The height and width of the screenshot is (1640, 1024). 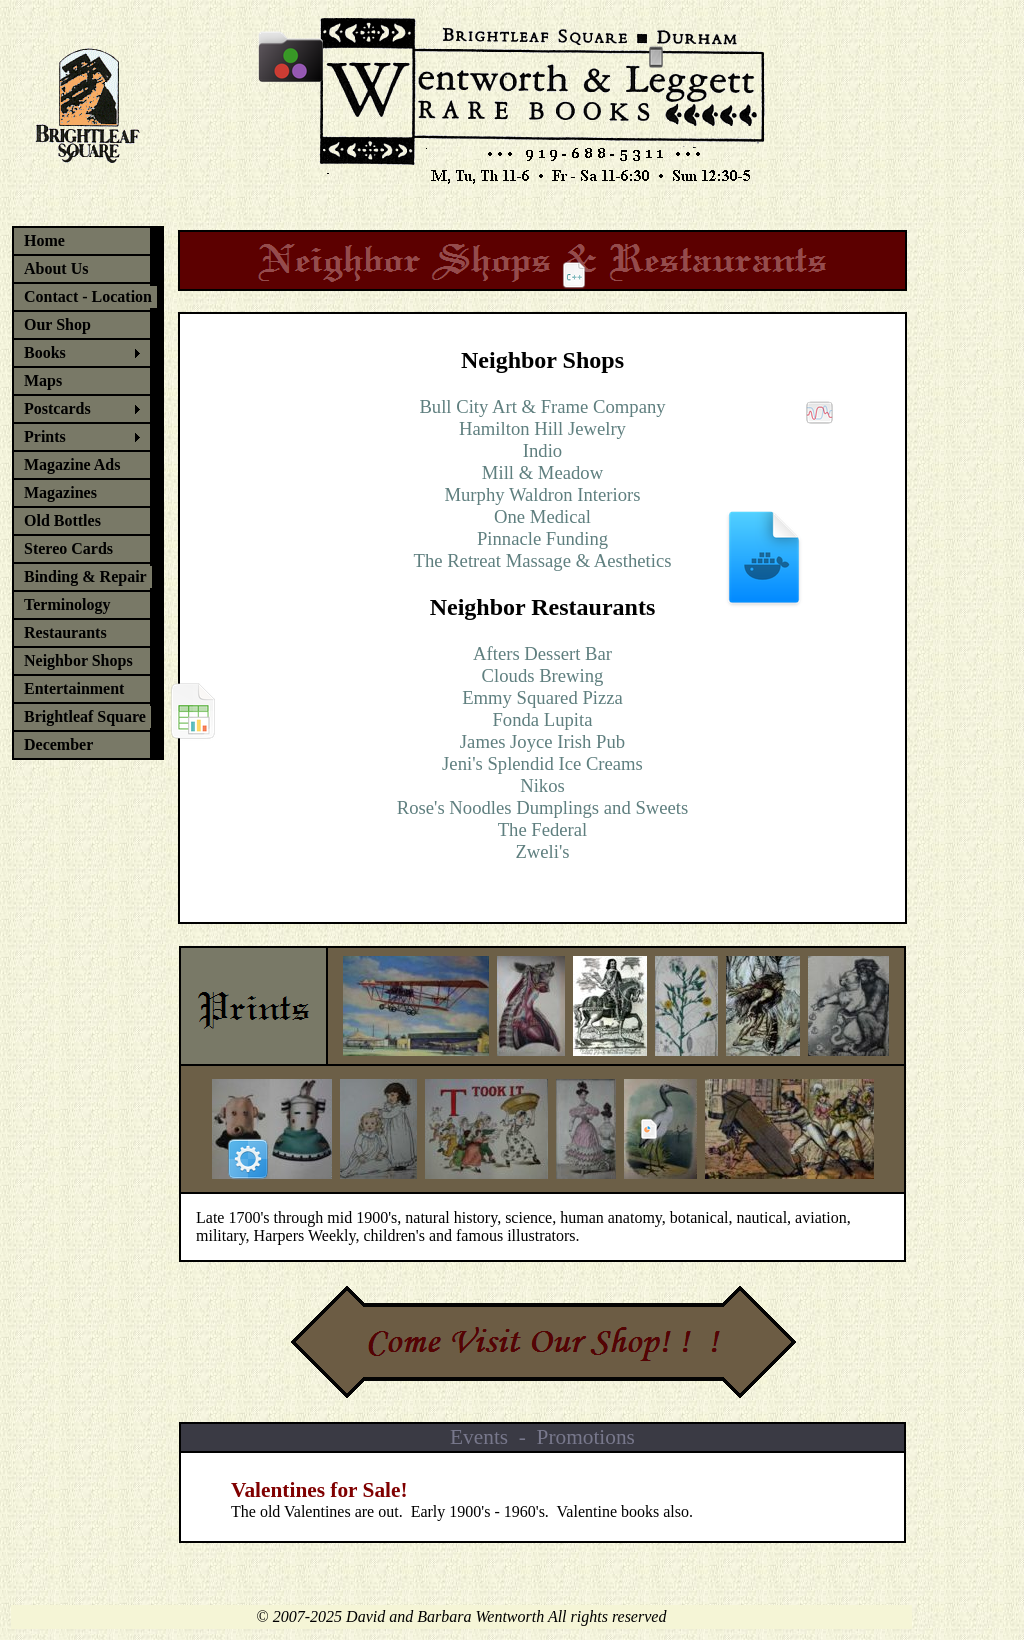 What do you see at coordinates (649, 1129) in the screenshot?
I see `open a presentation file` at bounding box center [649, 1129].